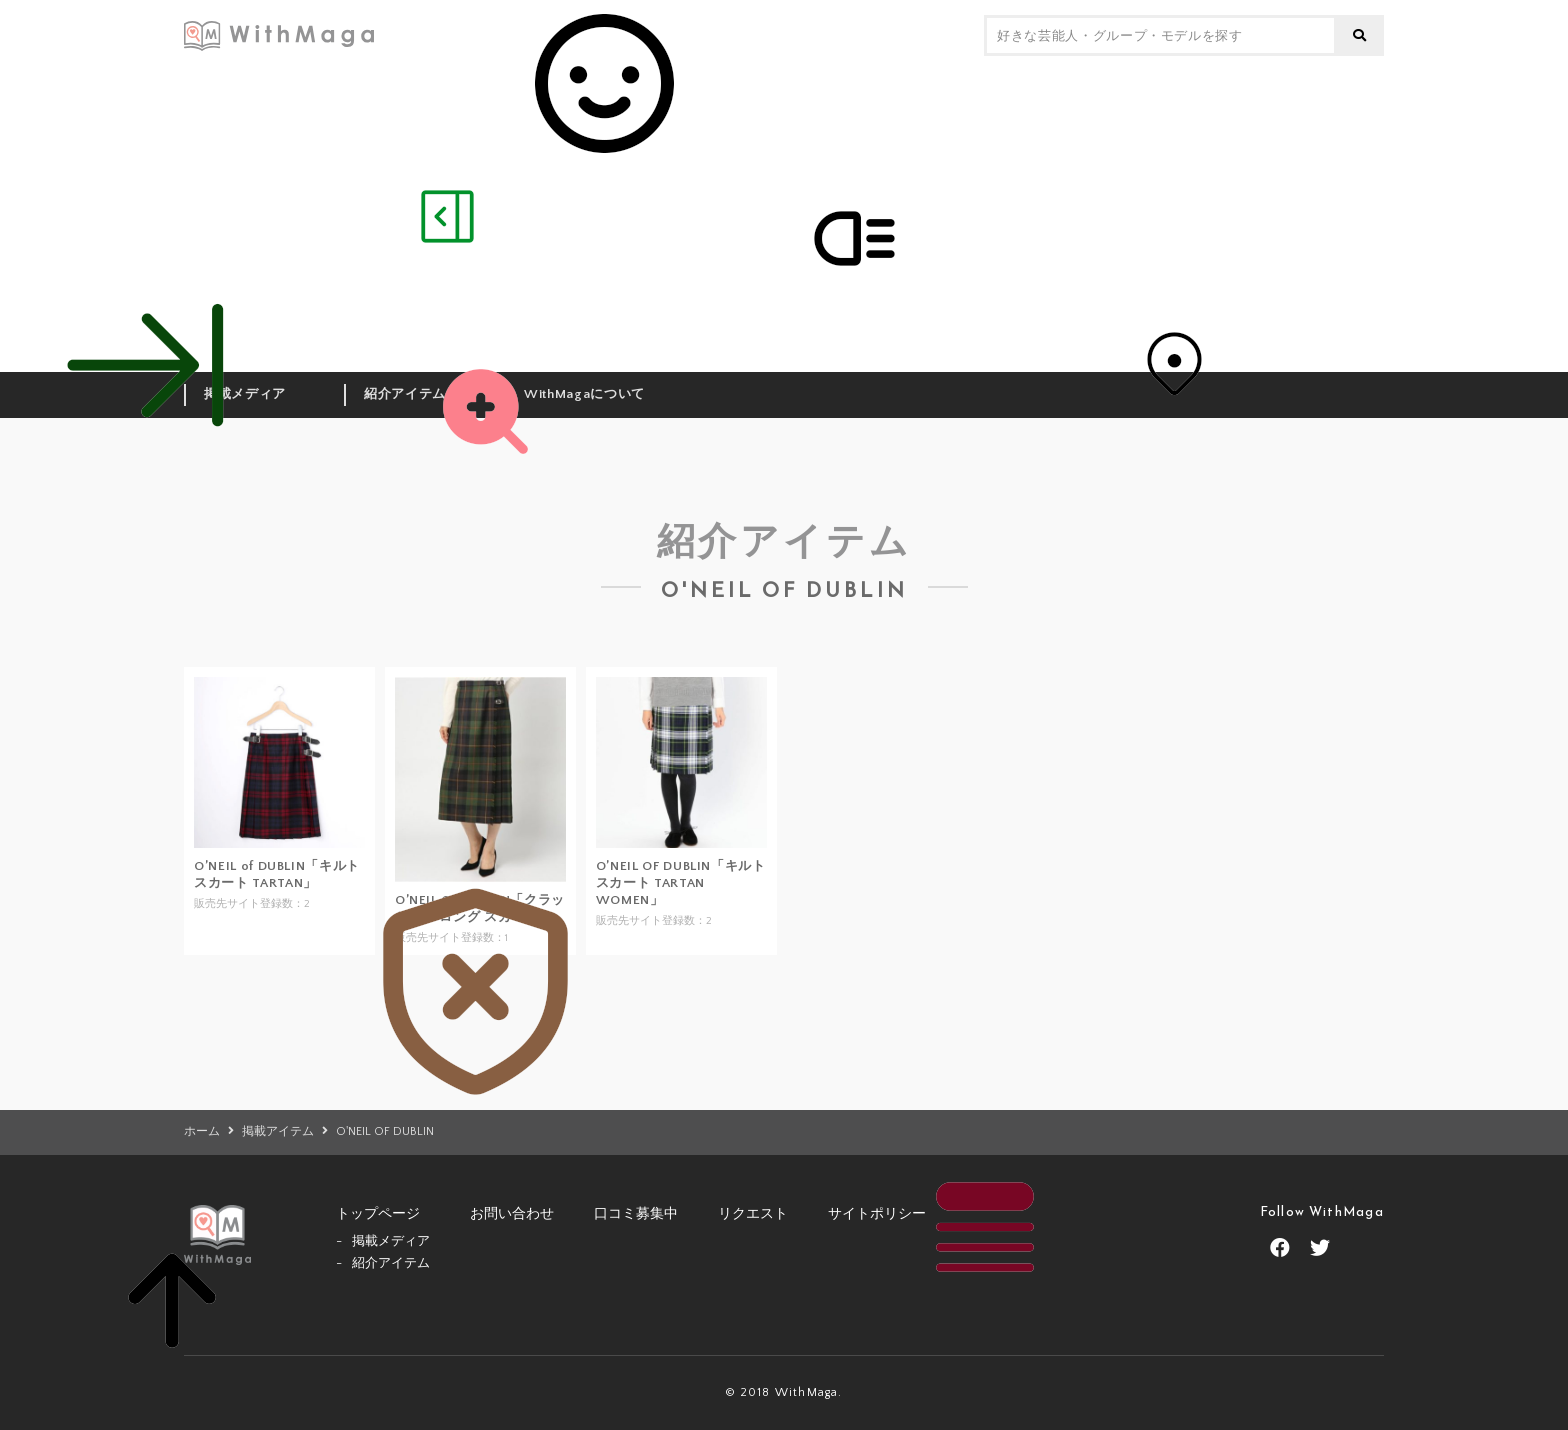  What do you see at coordinates (149, 367) in the screenshot?
I see `move content to the next tab stop` at bounding box center [149, 367].